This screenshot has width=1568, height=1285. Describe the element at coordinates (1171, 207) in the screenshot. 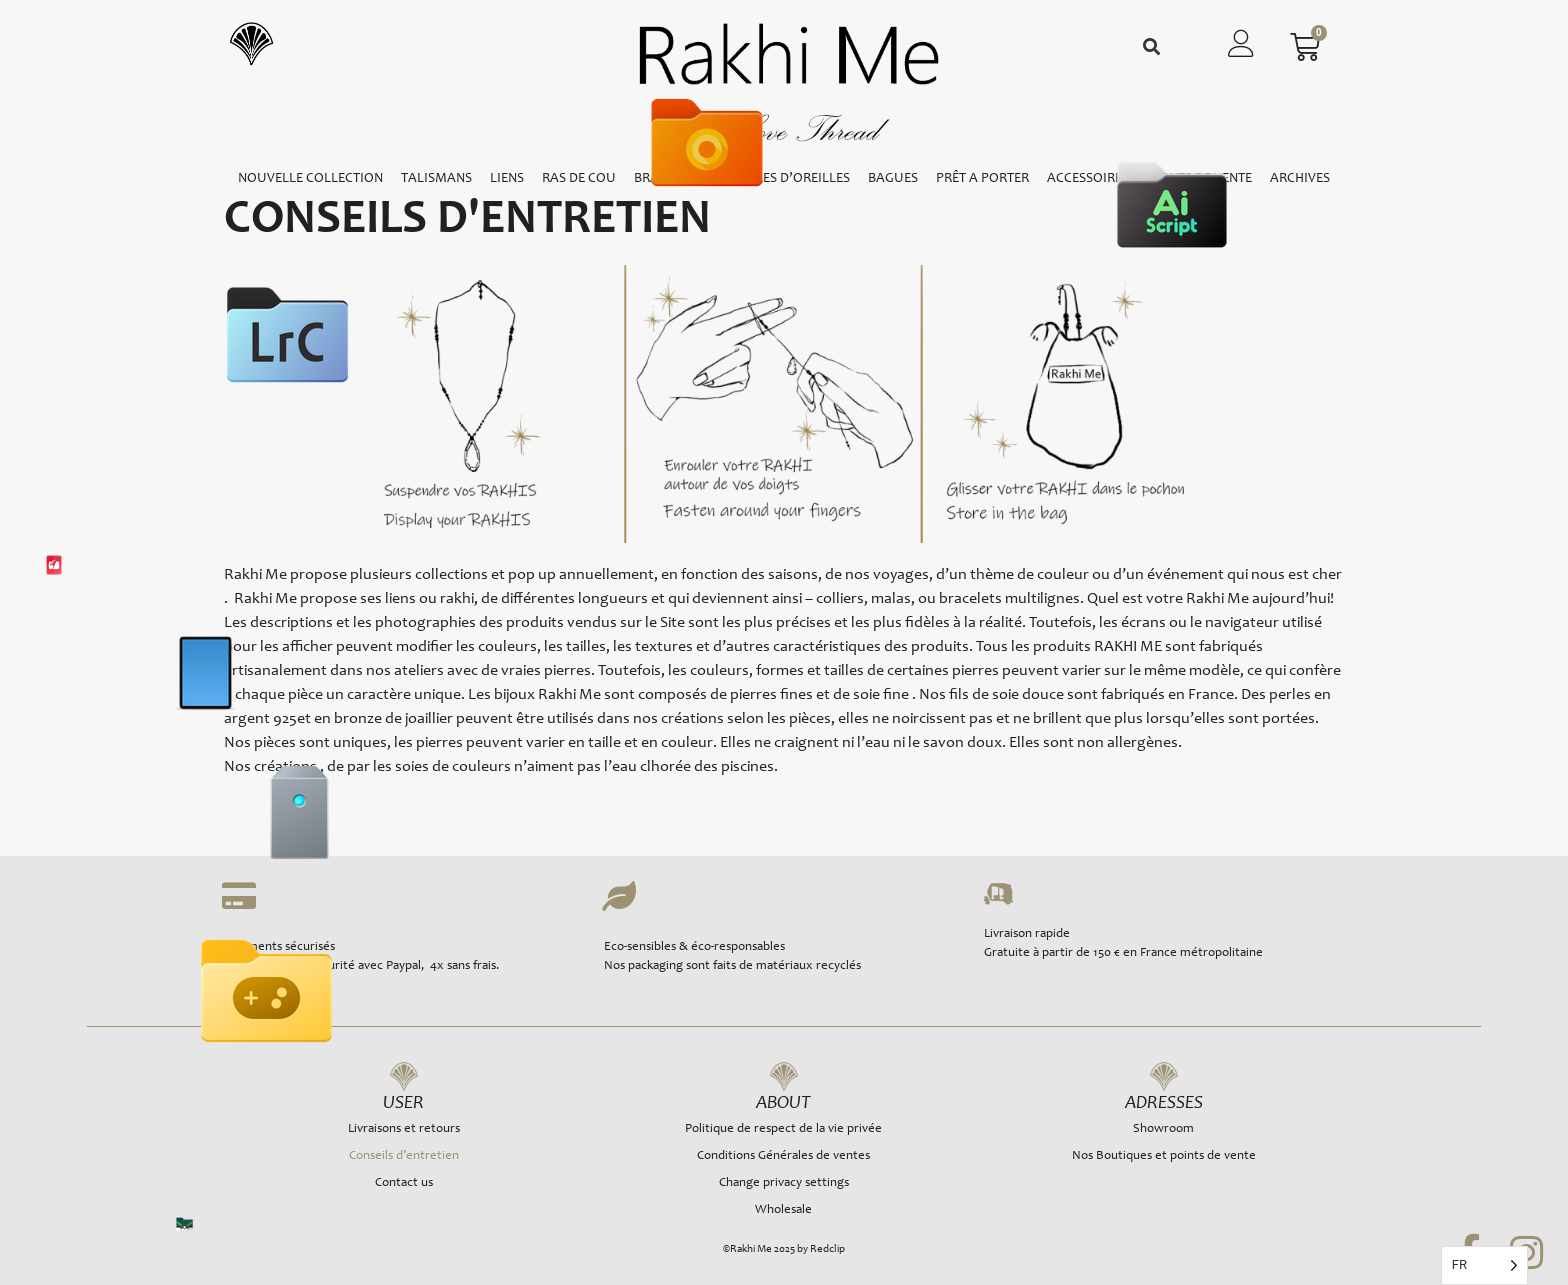

I see `open folder containing AI scripts` at that location.